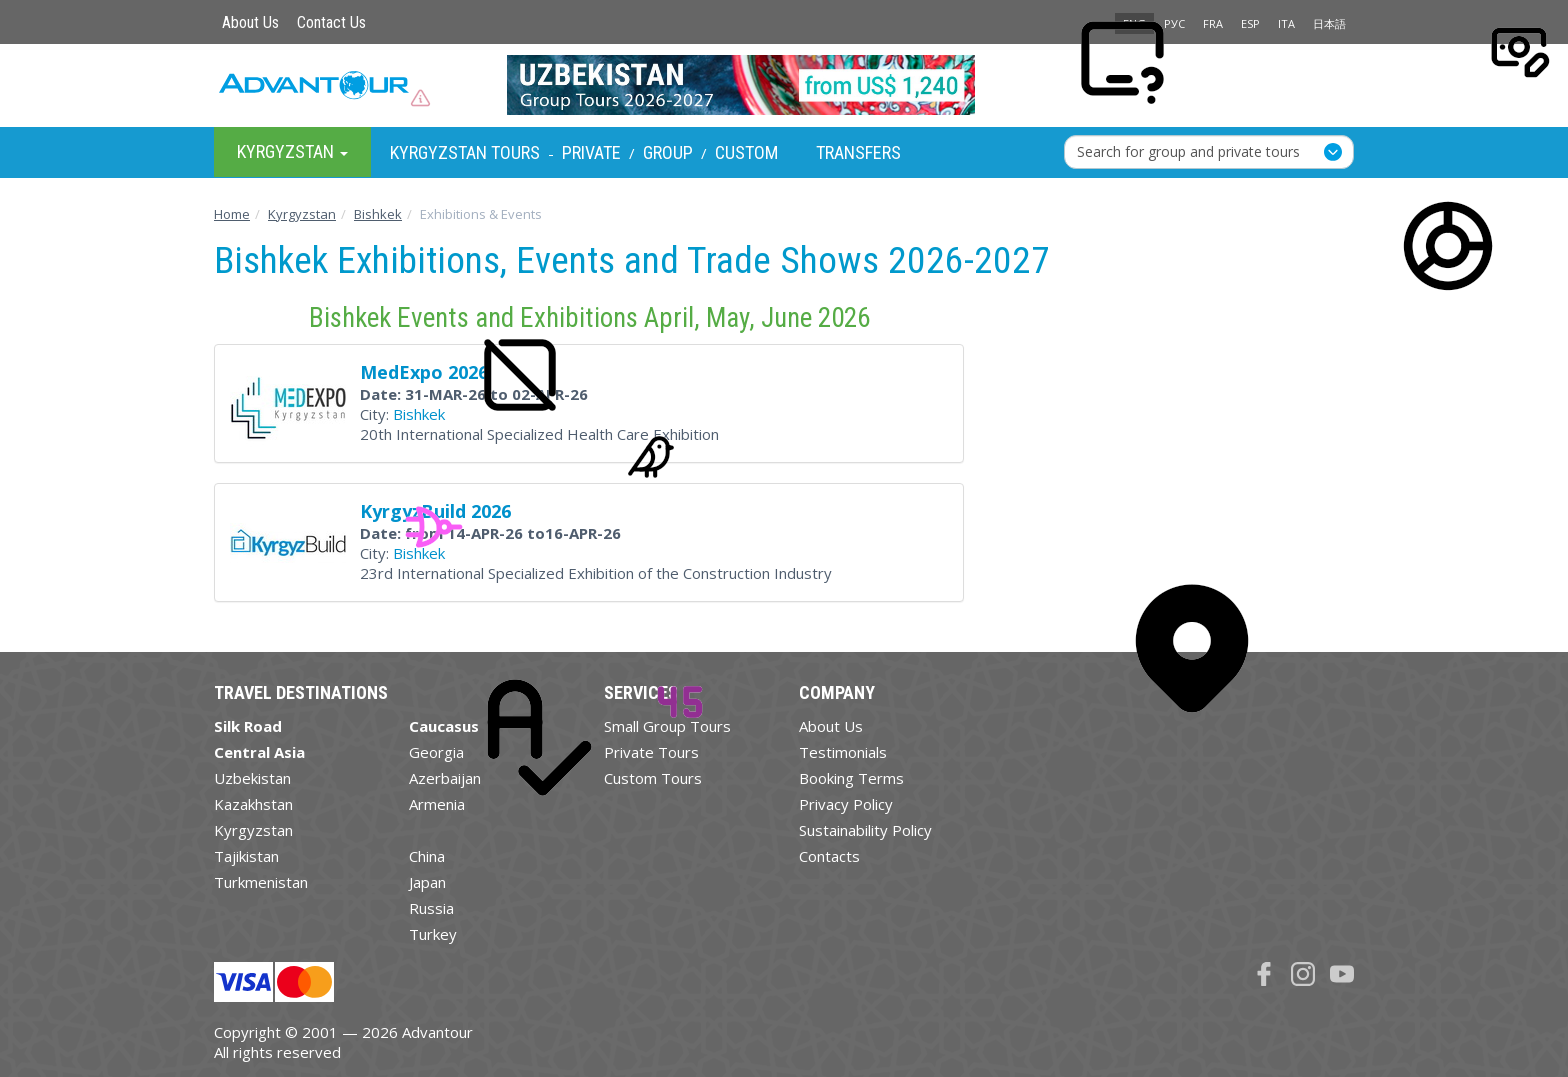 The height and width of the screenshot is (1077, 1568). Describe the element at coordinates (536, 734) in the screenshot. I see `enable spellcheck for text input` at that location.